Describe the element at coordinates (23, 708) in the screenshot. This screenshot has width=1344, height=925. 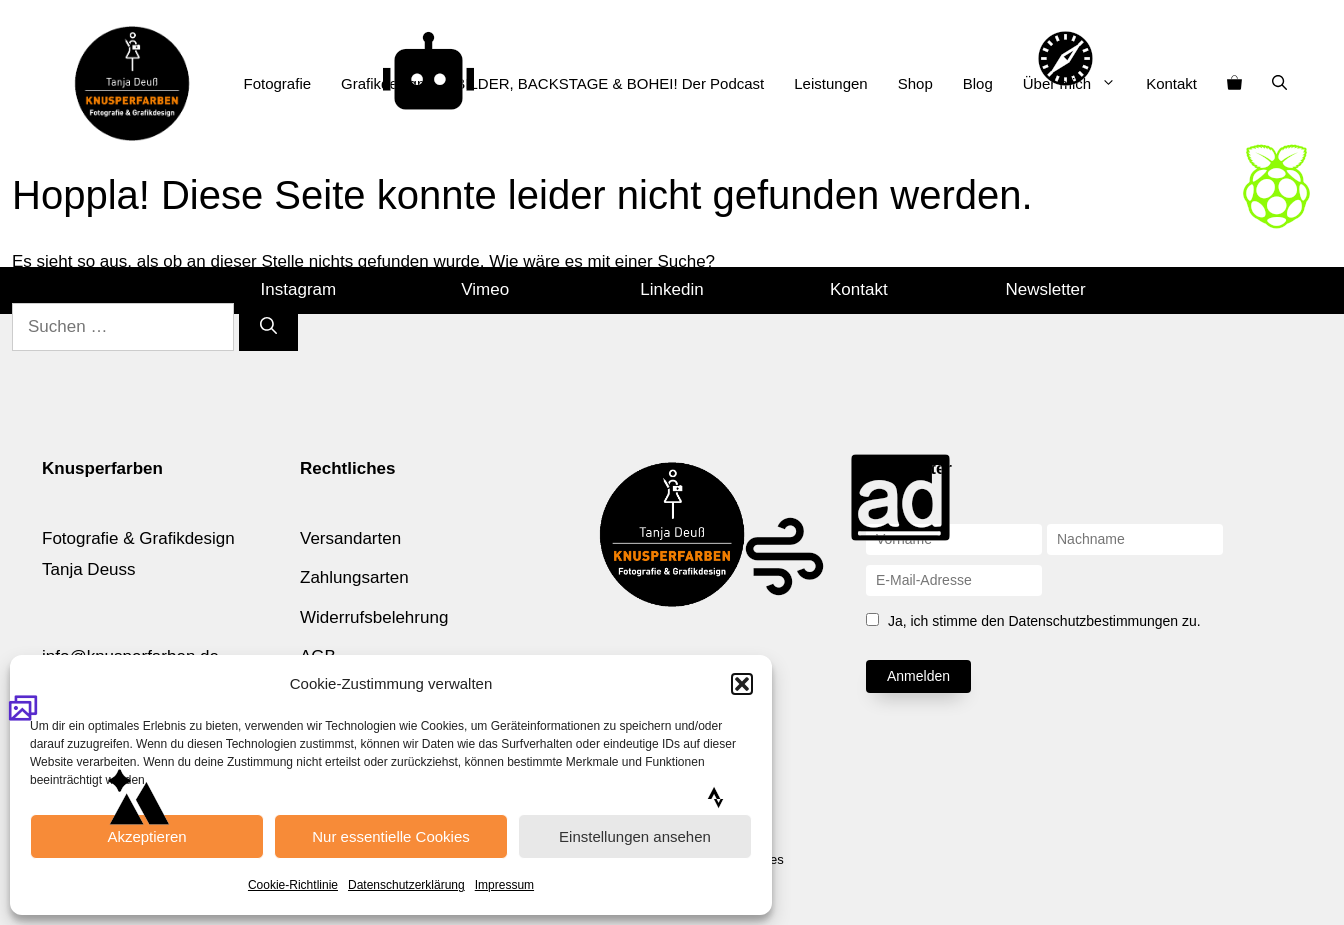
I see `view multiple images or photo gallery` at that location.